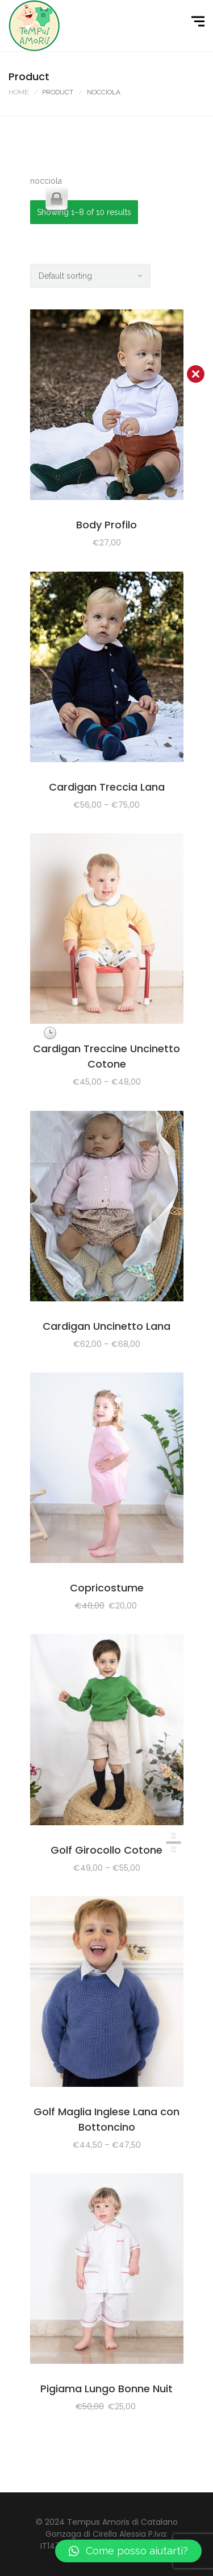 The height and width of the screenshot is (2576, 213). Describe the element at coordinates (195, 374) in the screenshot. I see `stop or cancel the current action` at that location.